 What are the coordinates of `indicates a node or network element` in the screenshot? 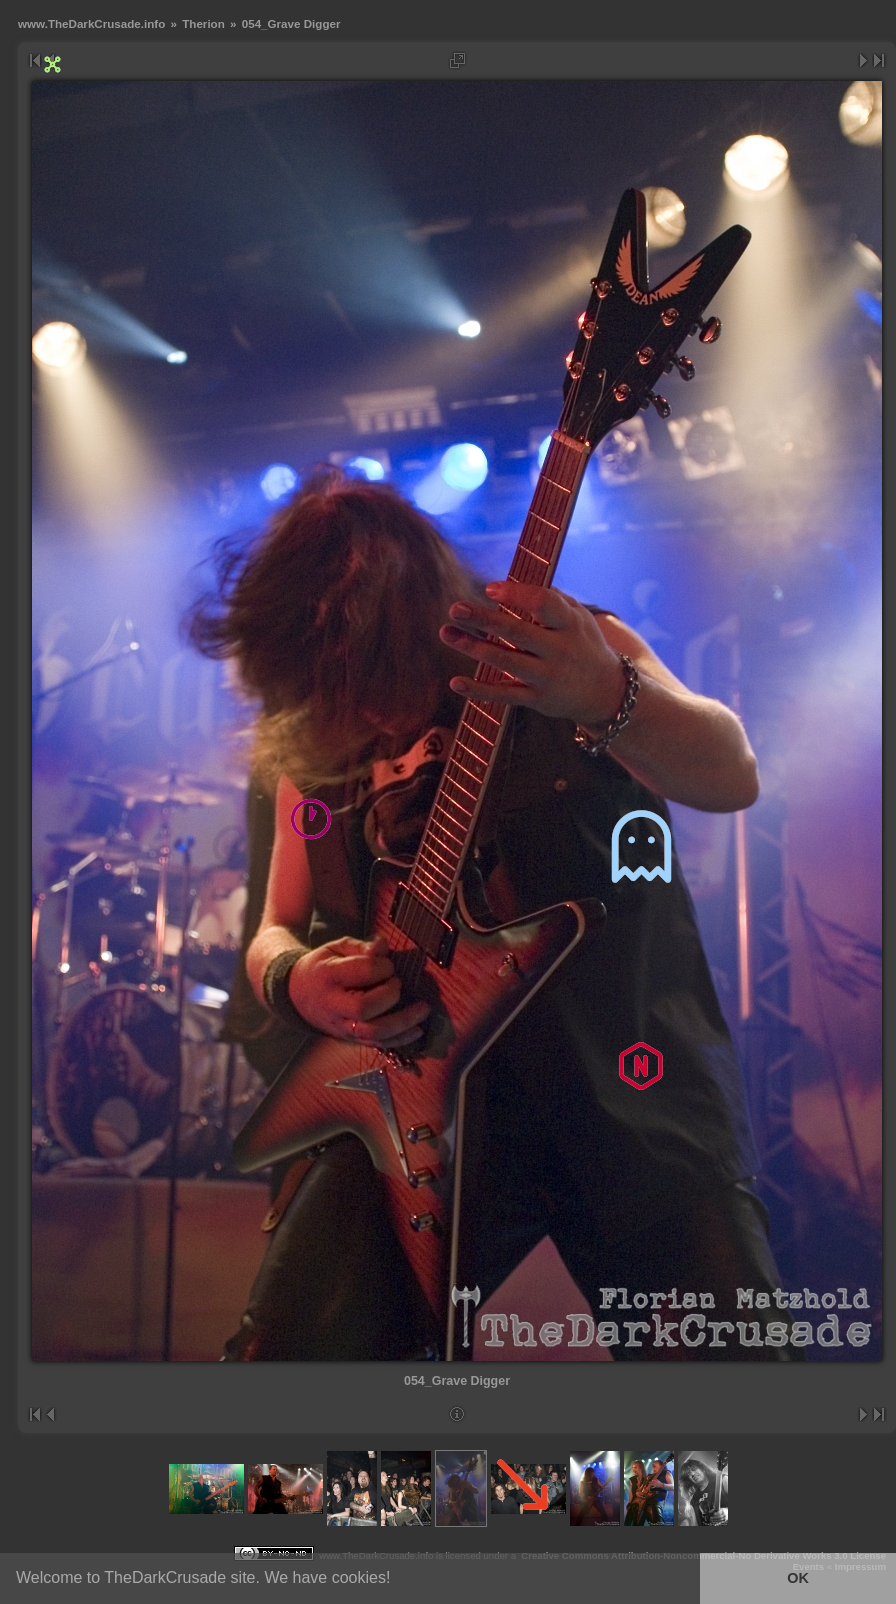 It's located at (641, 1066).